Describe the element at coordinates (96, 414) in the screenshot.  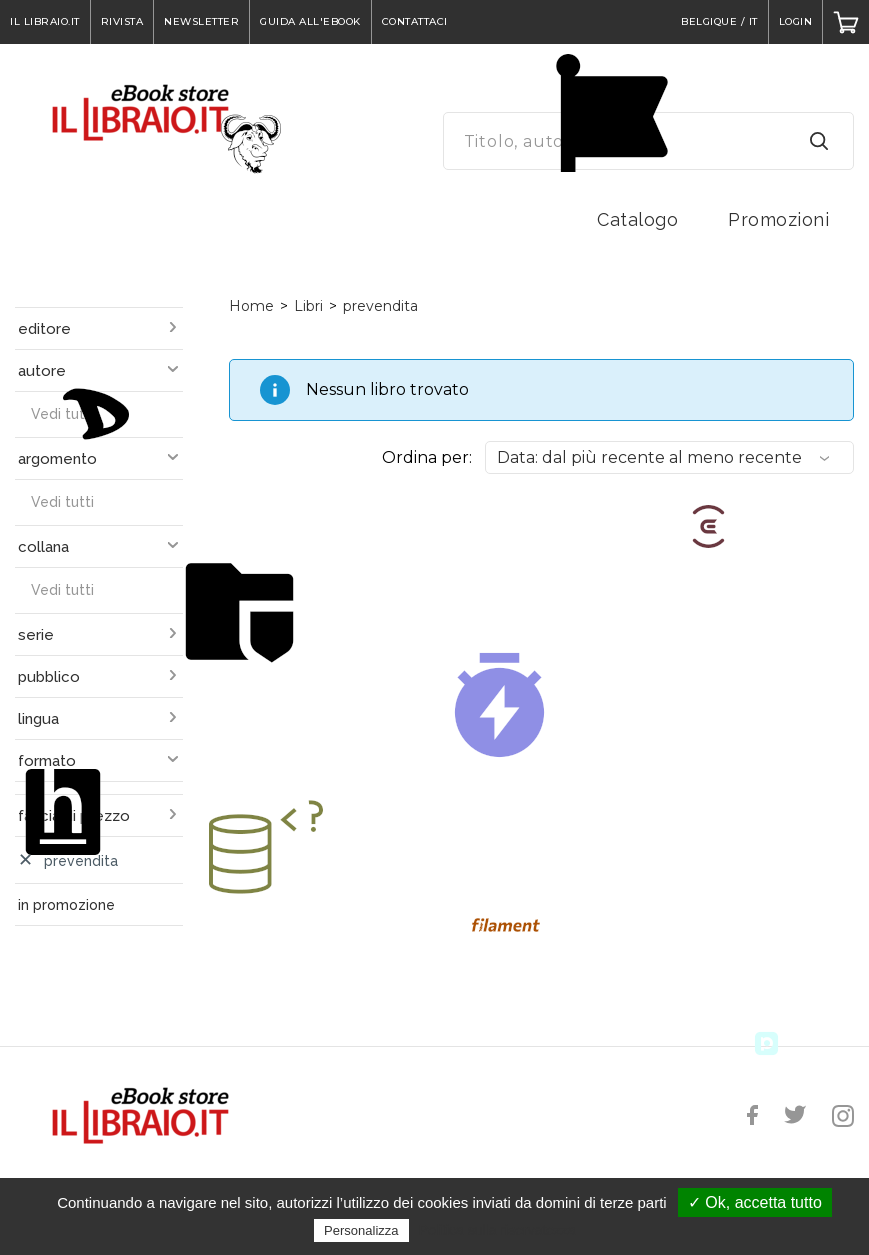
I see `open disroot platform services` at that location.